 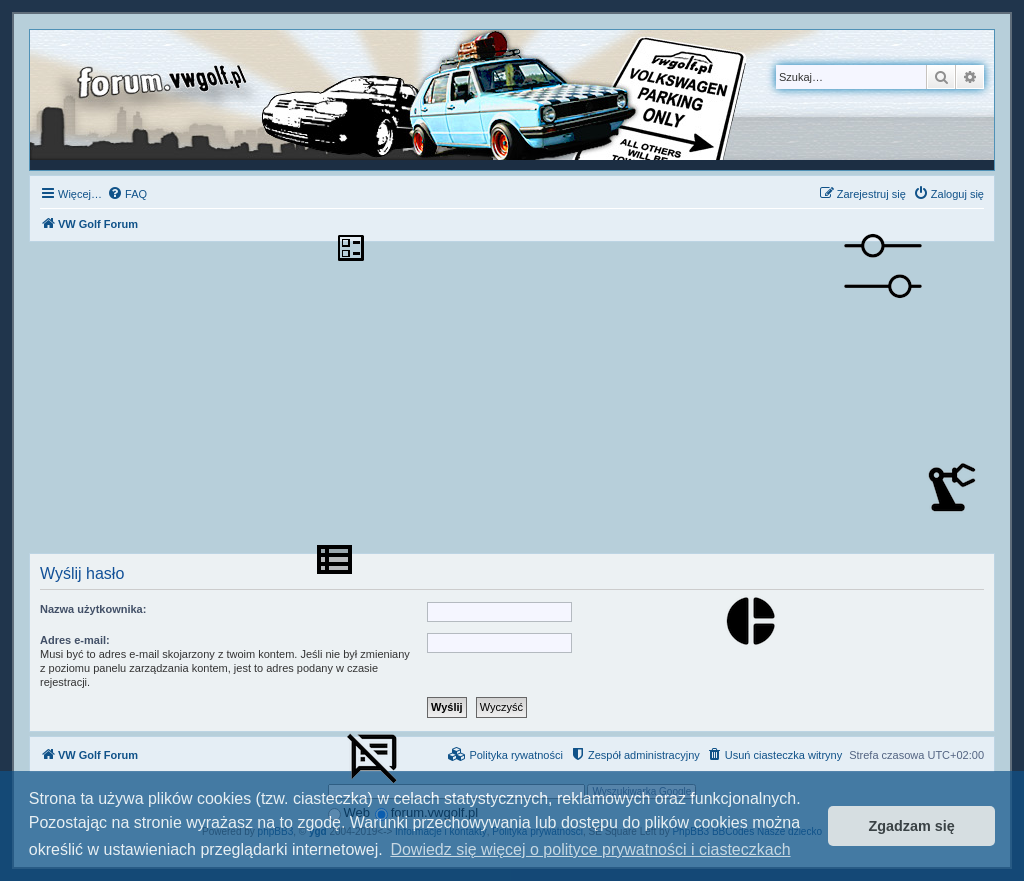 What do you see at coordinates (351, 248) in the screenshot?
I see `view ballot or voting options` at bounding box center [351, 248].